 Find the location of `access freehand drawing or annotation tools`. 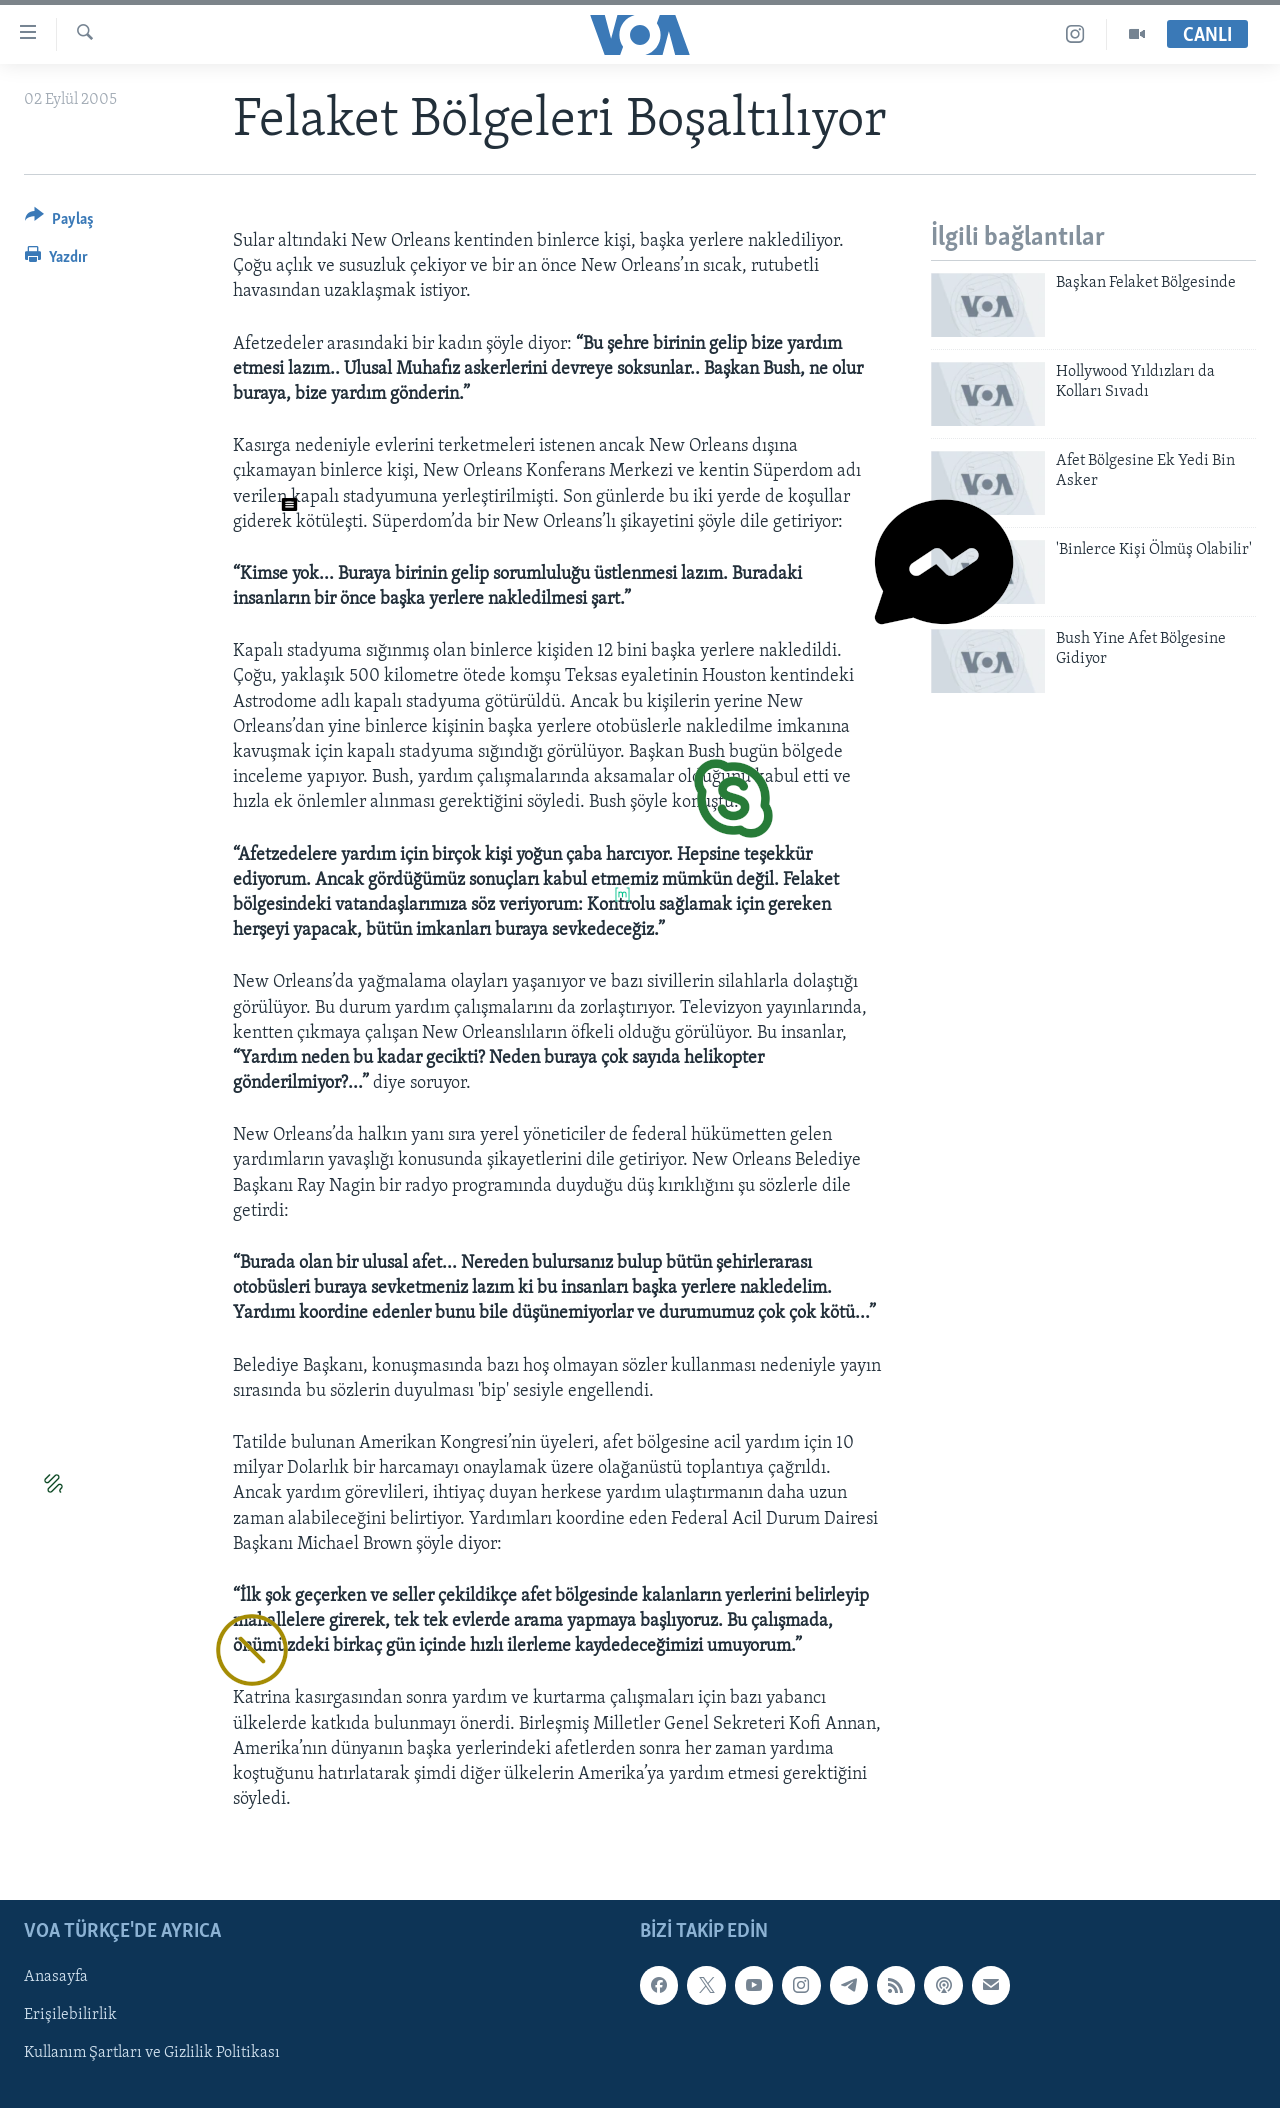

access freehand drawing or annotation tools is located at coordinates (53, 1483).